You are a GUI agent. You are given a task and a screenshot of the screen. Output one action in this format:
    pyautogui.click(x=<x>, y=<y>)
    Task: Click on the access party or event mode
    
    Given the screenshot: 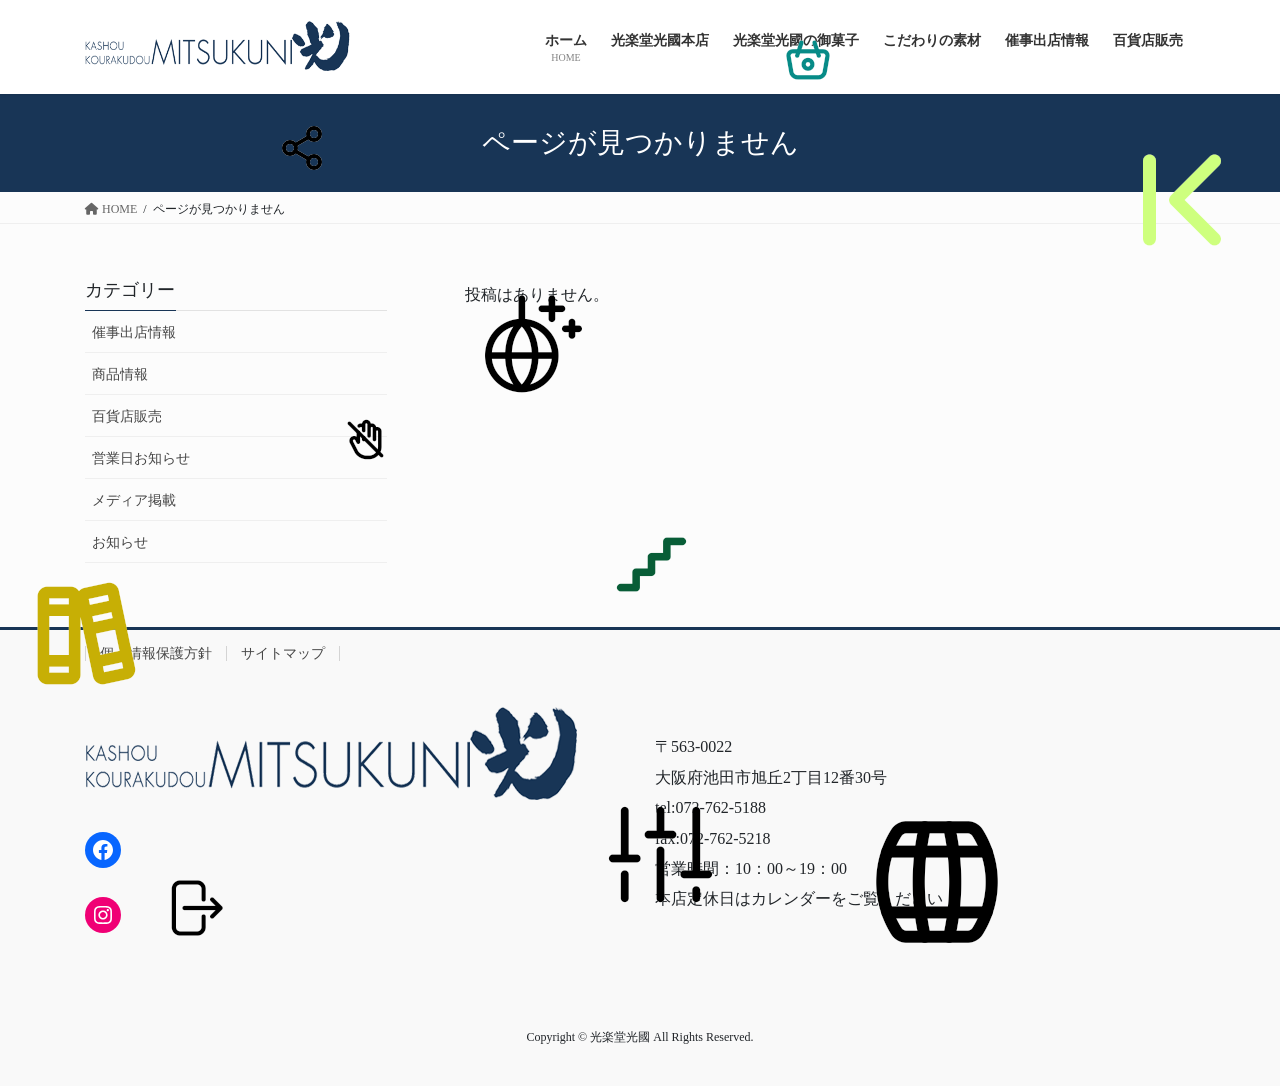 What is the action you would take?
    pyautogui.click(x=528, y=345)
    